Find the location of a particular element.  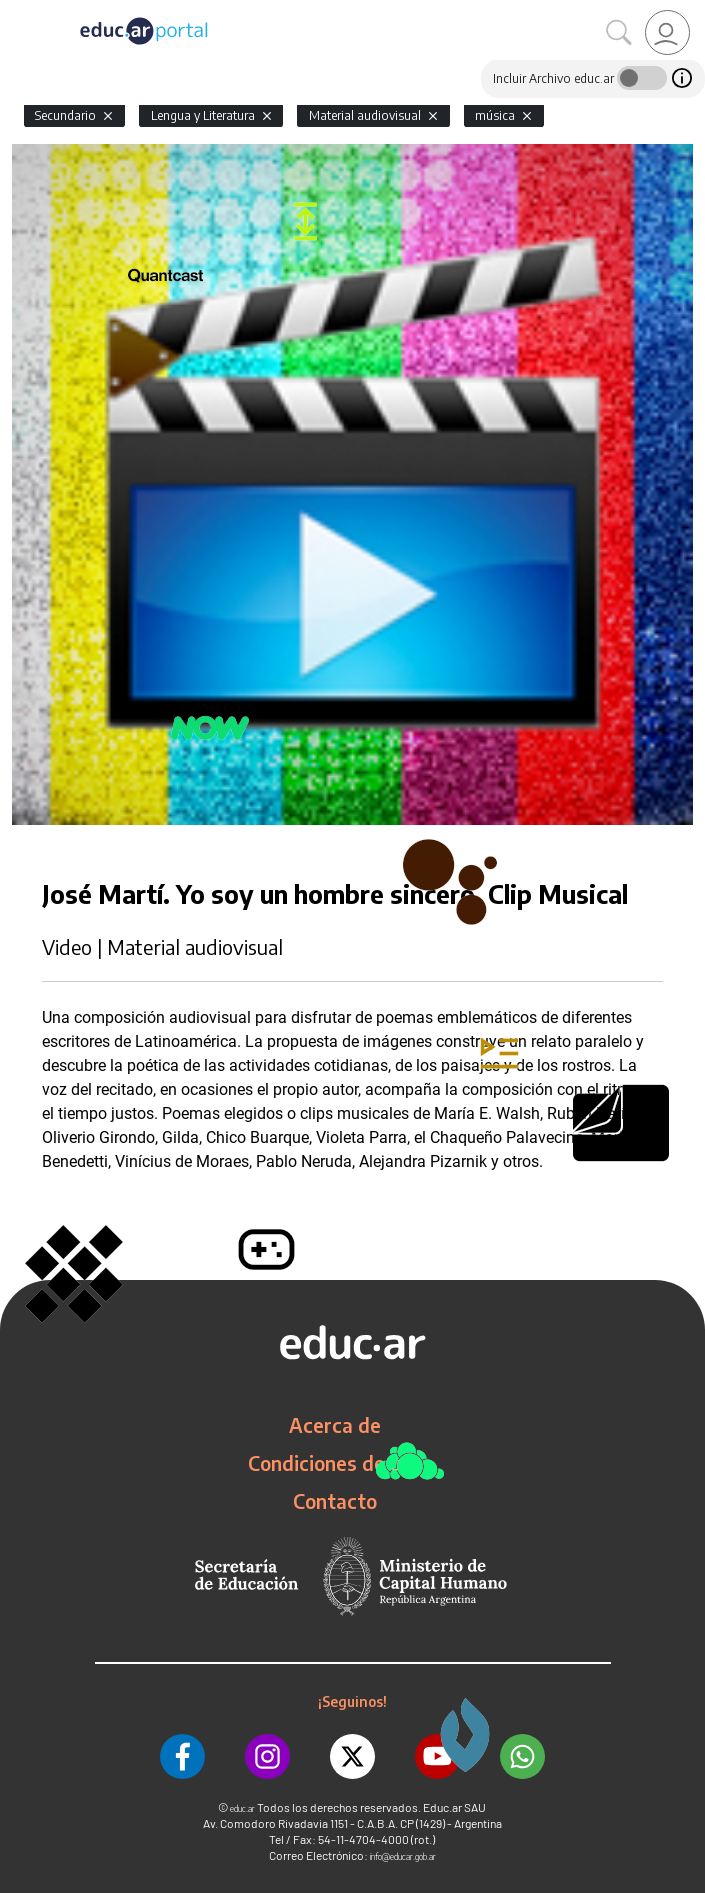

open google assistant is located at coordinates (450, 882).